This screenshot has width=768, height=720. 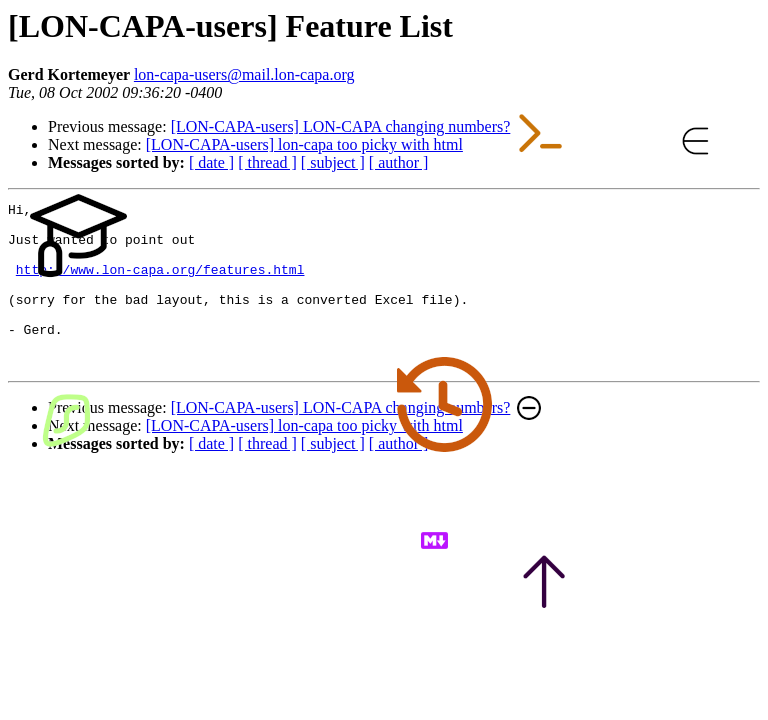 I want to click on indicates set membership in mathematical notation, so click(x=696, y=141).